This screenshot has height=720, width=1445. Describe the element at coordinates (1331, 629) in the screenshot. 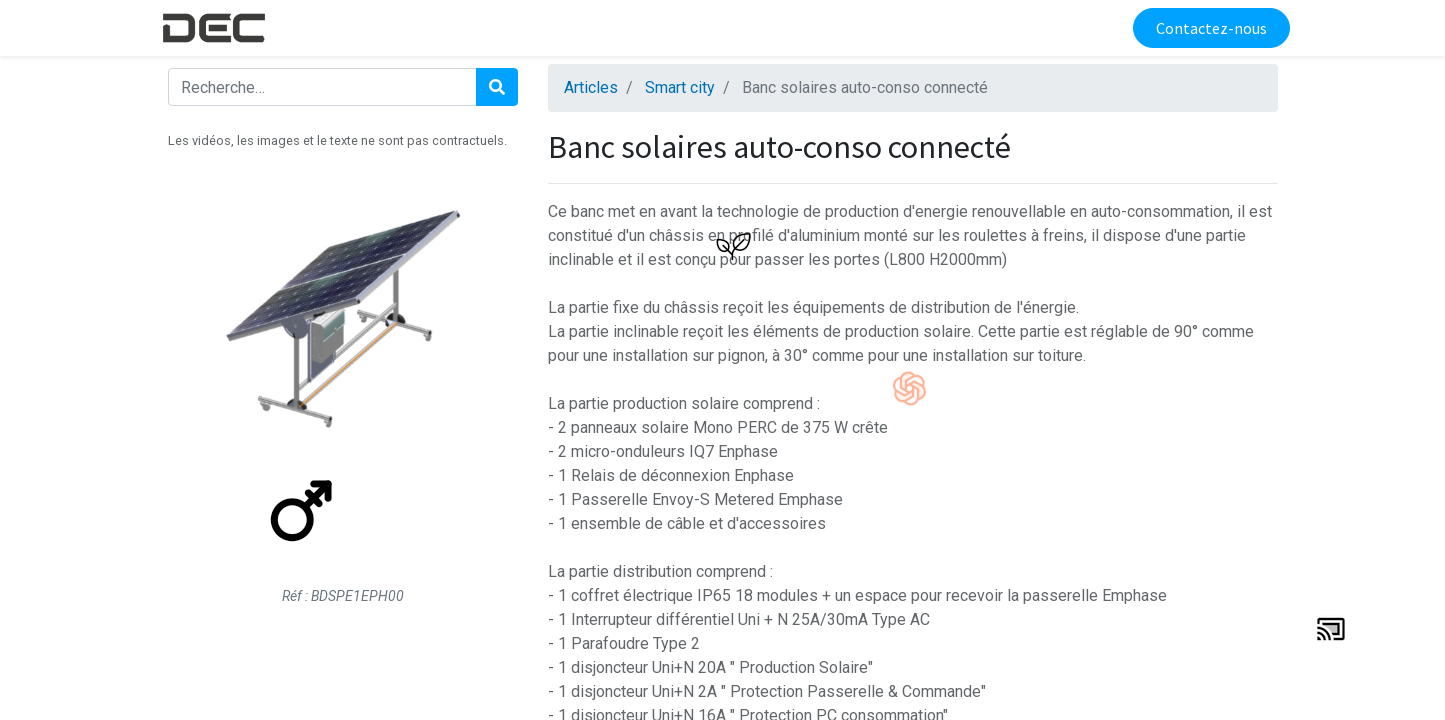

I see `indicates active casting to a connected device` at that location.